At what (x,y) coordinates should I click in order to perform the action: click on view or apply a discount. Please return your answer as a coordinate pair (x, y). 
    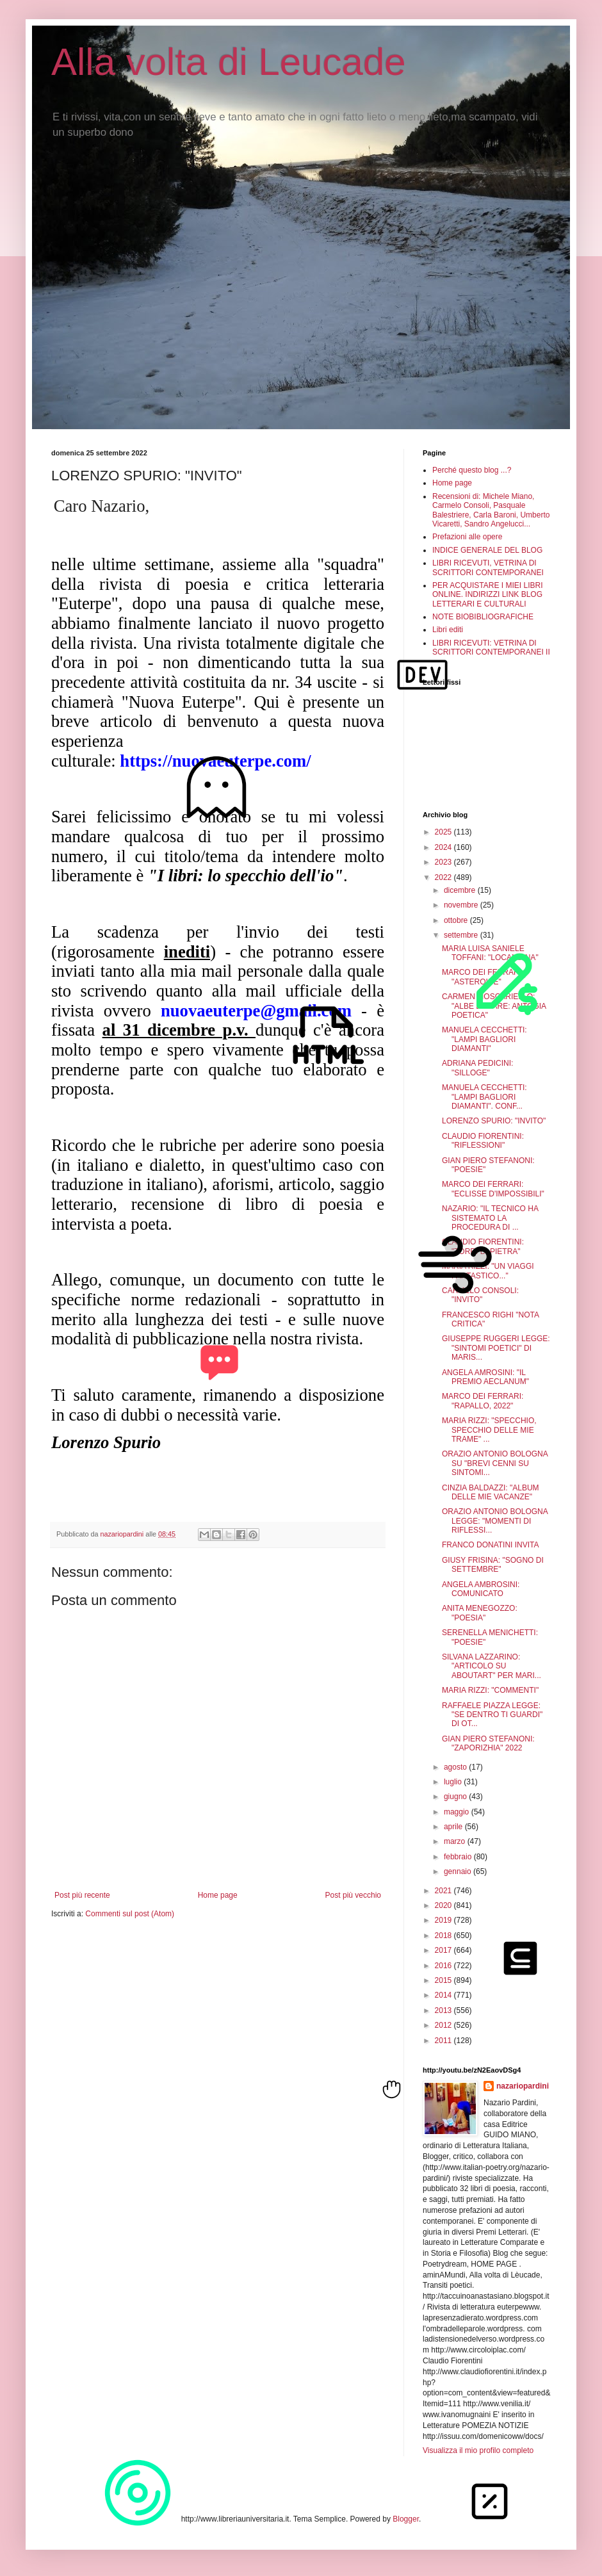
    Looking at the image, I should click on (489, 2501).